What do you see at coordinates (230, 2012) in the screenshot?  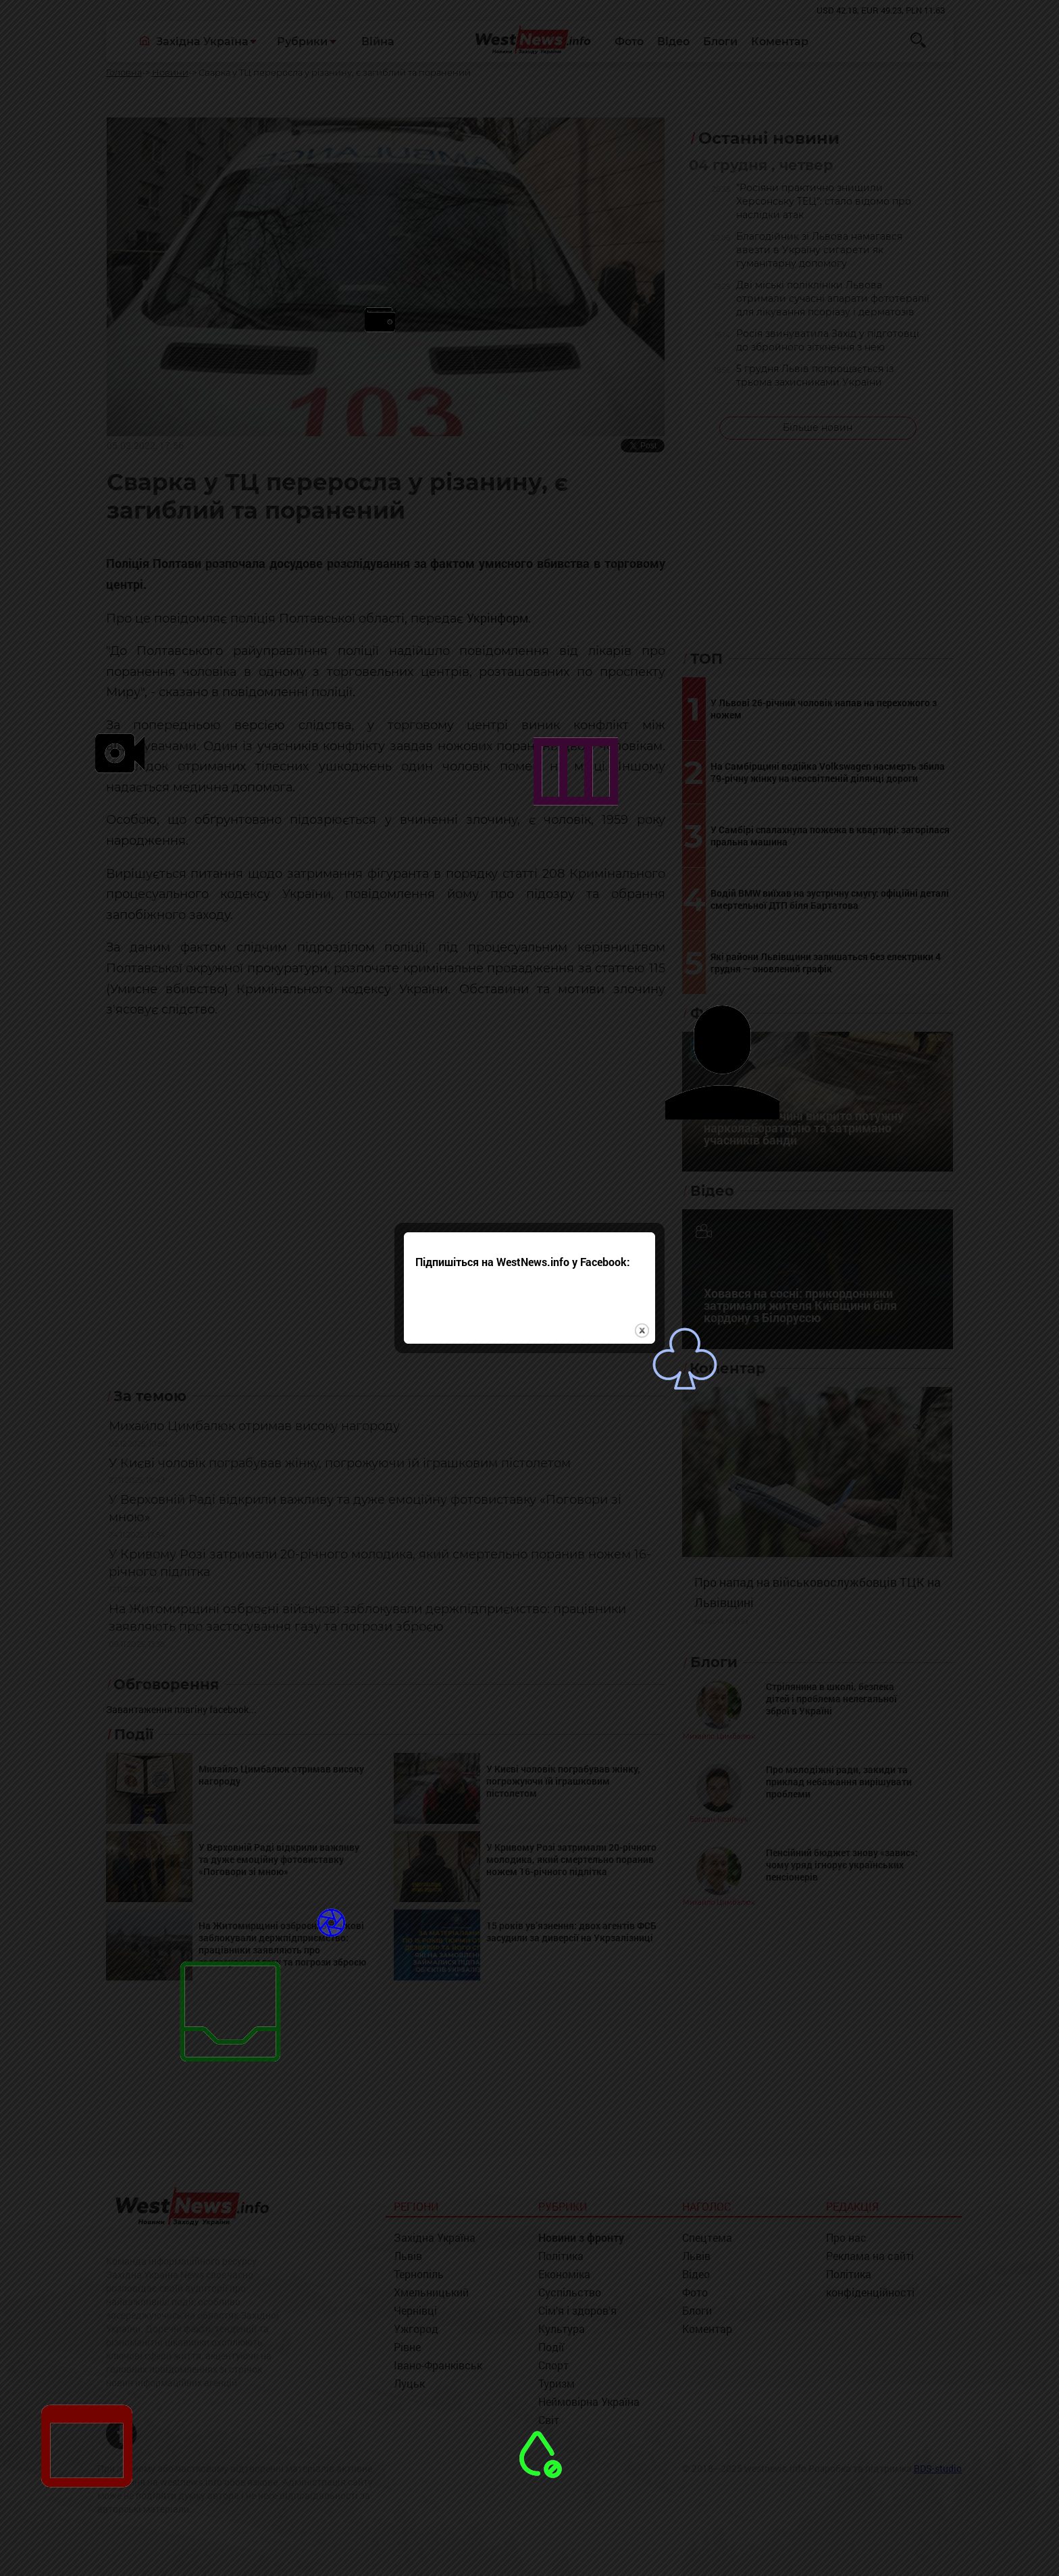 I see `access inbox or incoming items` at bounding box center [230, 2012].